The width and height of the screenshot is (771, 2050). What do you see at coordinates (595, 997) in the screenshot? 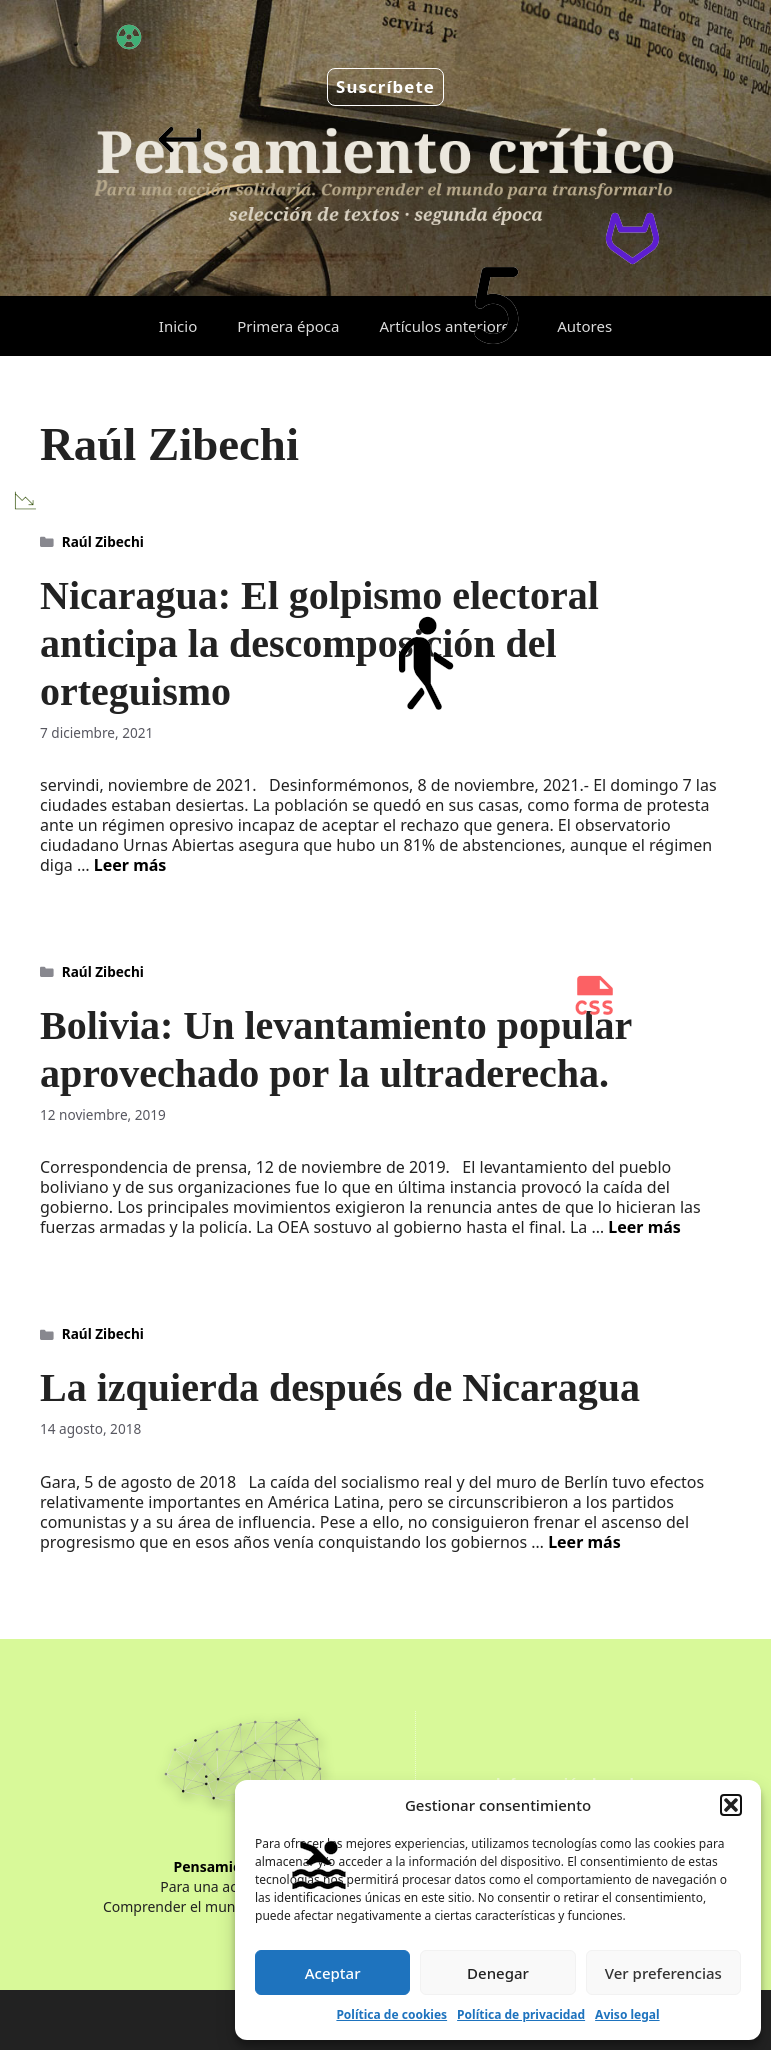
I see `a CSS stylesheet file` at bounding box center [595, 997].